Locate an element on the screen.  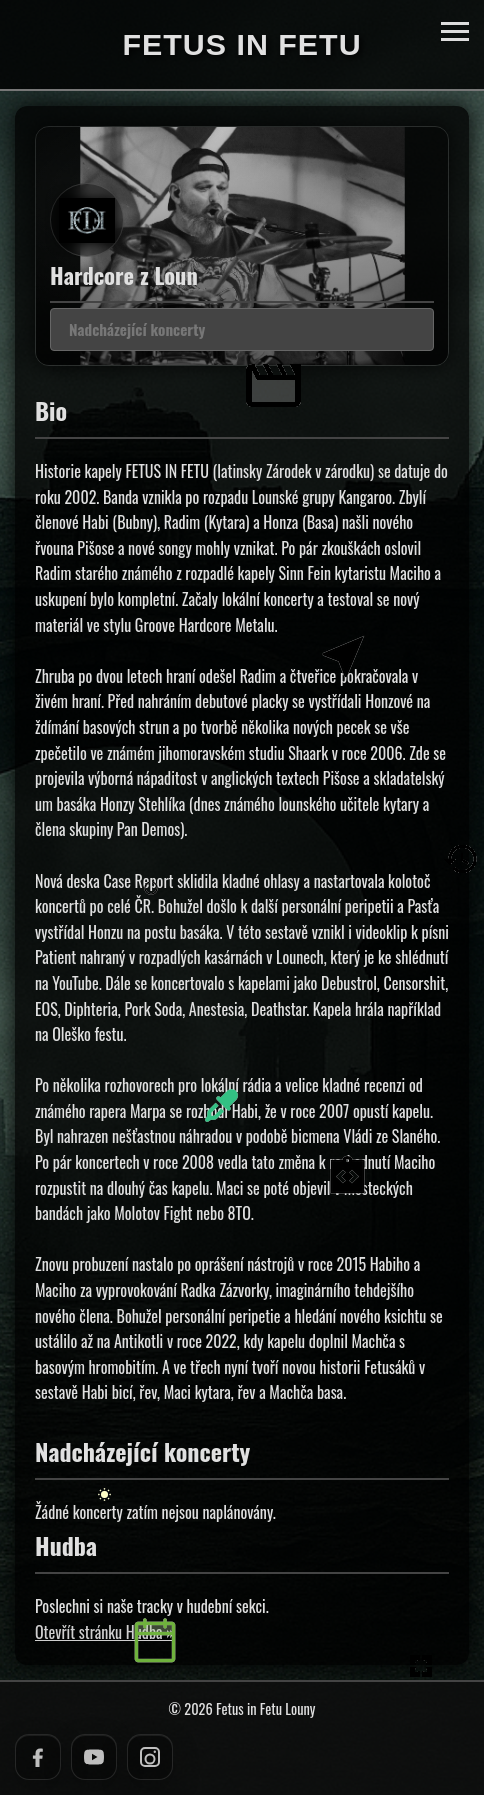
select a color from the canvas is located at coordinates (221, 1105).